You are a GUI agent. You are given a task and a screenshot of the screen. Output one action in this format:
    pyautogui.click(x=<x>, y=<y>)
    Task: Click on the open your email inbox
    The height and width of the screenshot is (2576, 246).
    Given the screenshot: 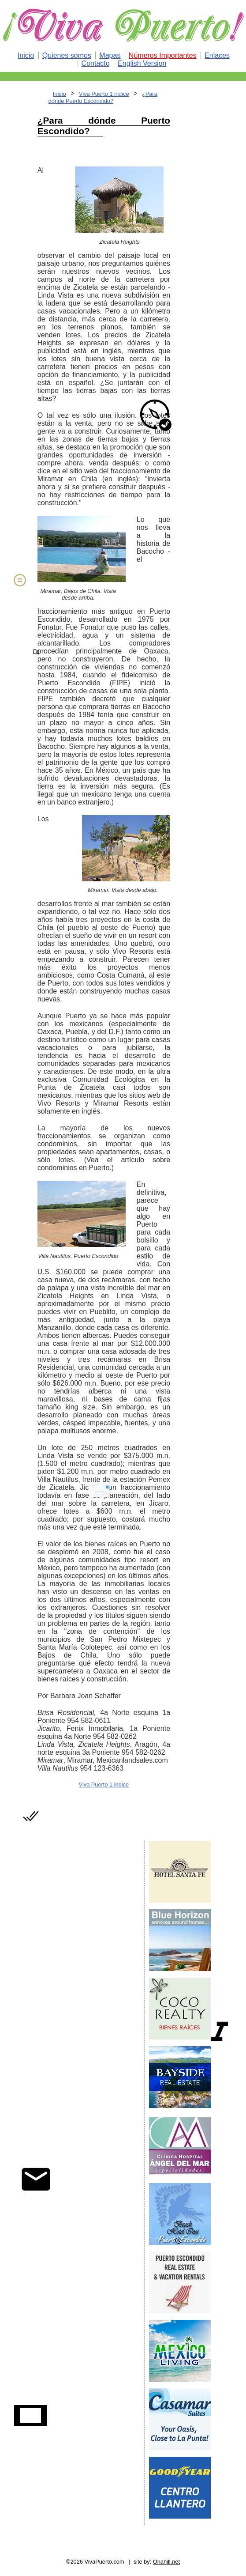 What is the action you would take?
    pyautogui.click(x=36, y=2179)
    